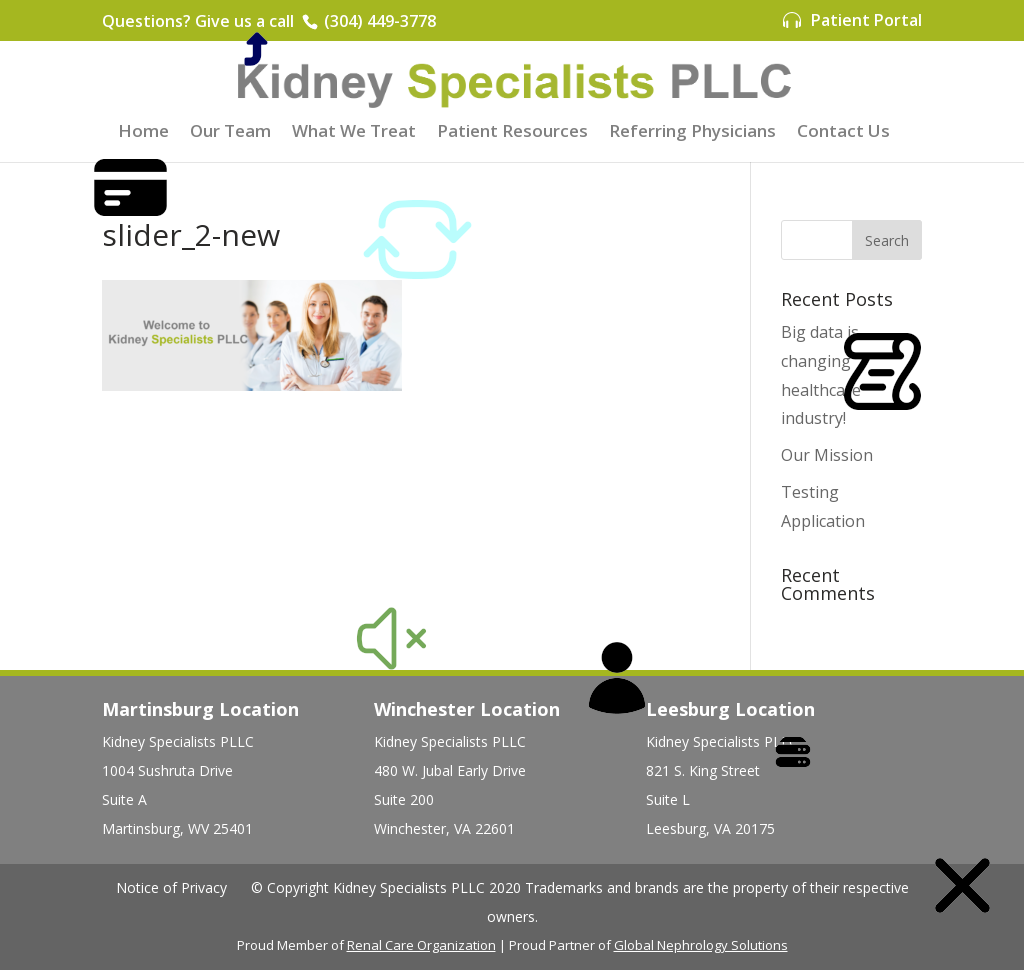  I want to click on access payment methods, so click(130, 187).